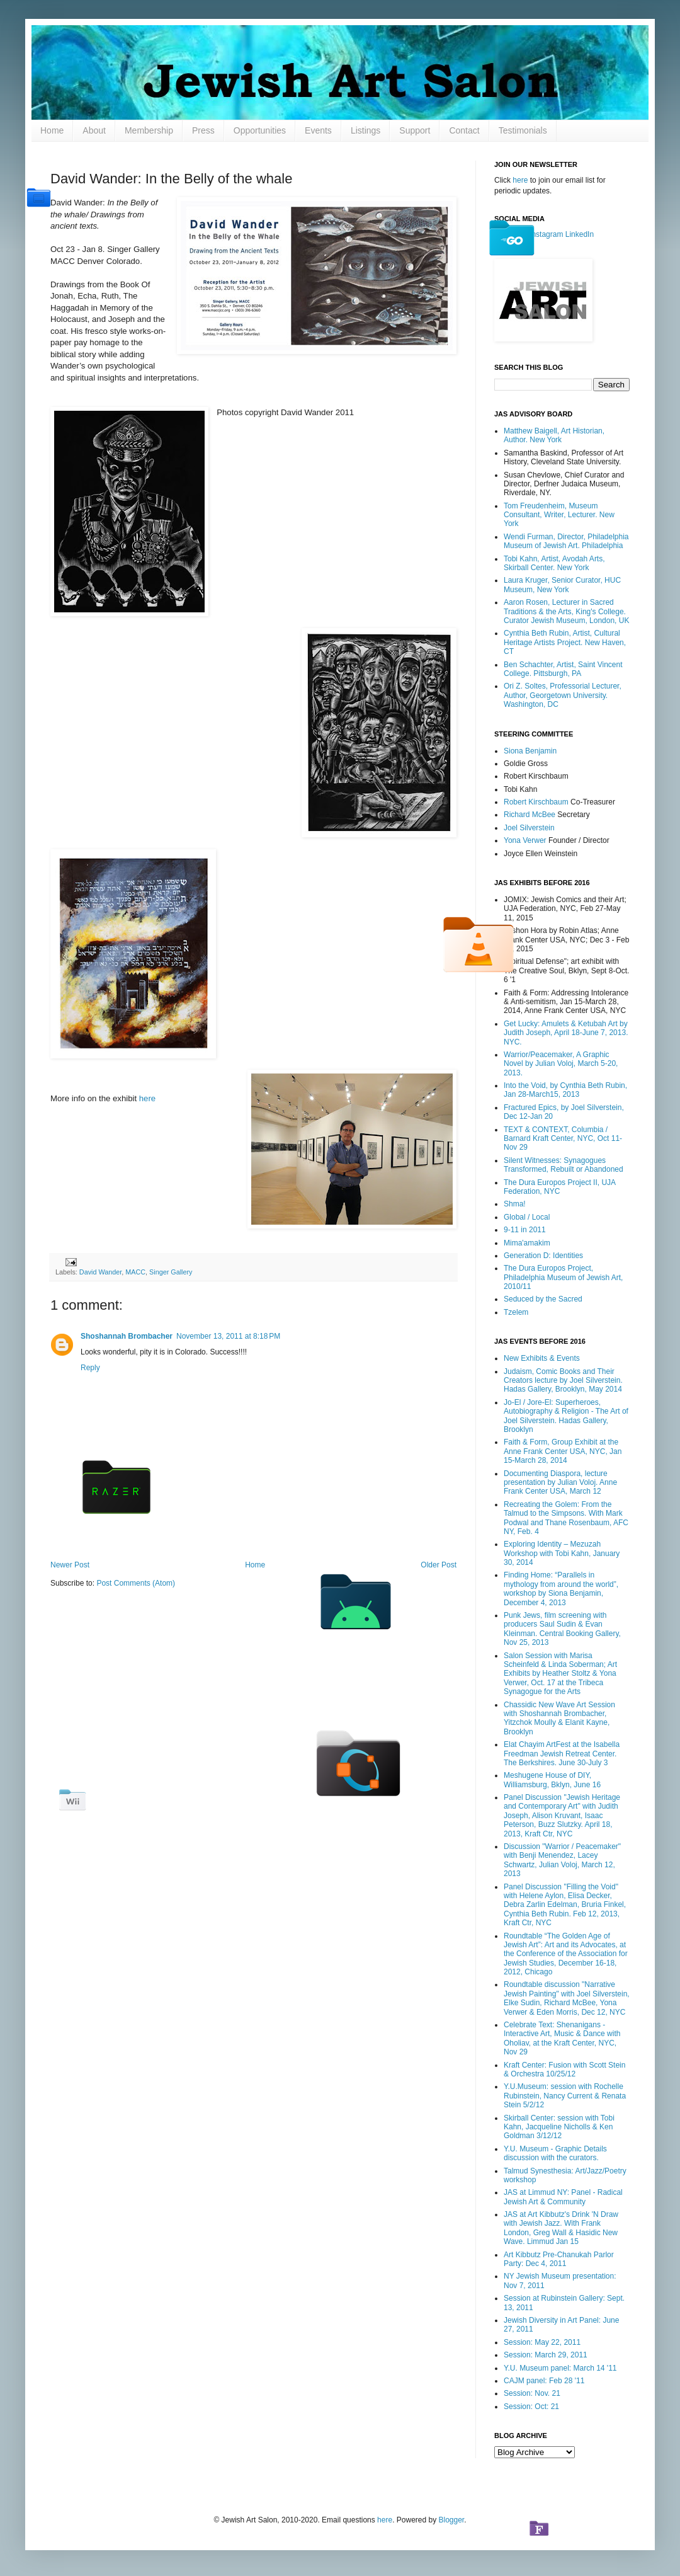 This screenshot has height=2576, width=680. I want to click on open folder containing Go language projects, so click(511, 239).